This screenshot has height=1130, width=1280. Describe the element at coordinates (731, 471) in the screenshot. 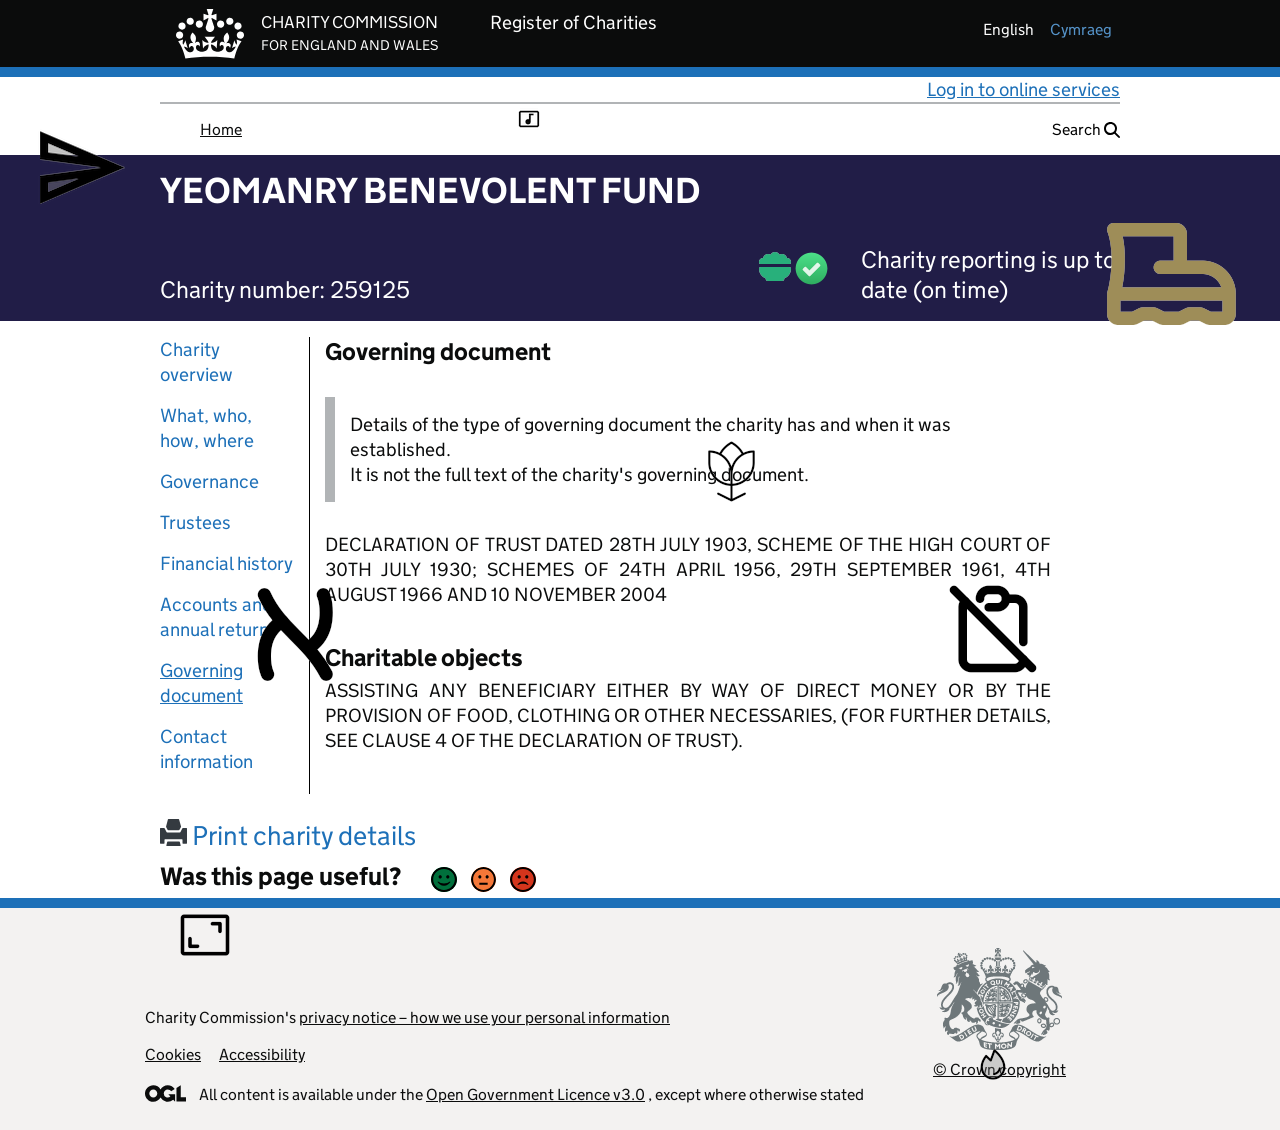

I see `view garden or plant-related content` at that location.